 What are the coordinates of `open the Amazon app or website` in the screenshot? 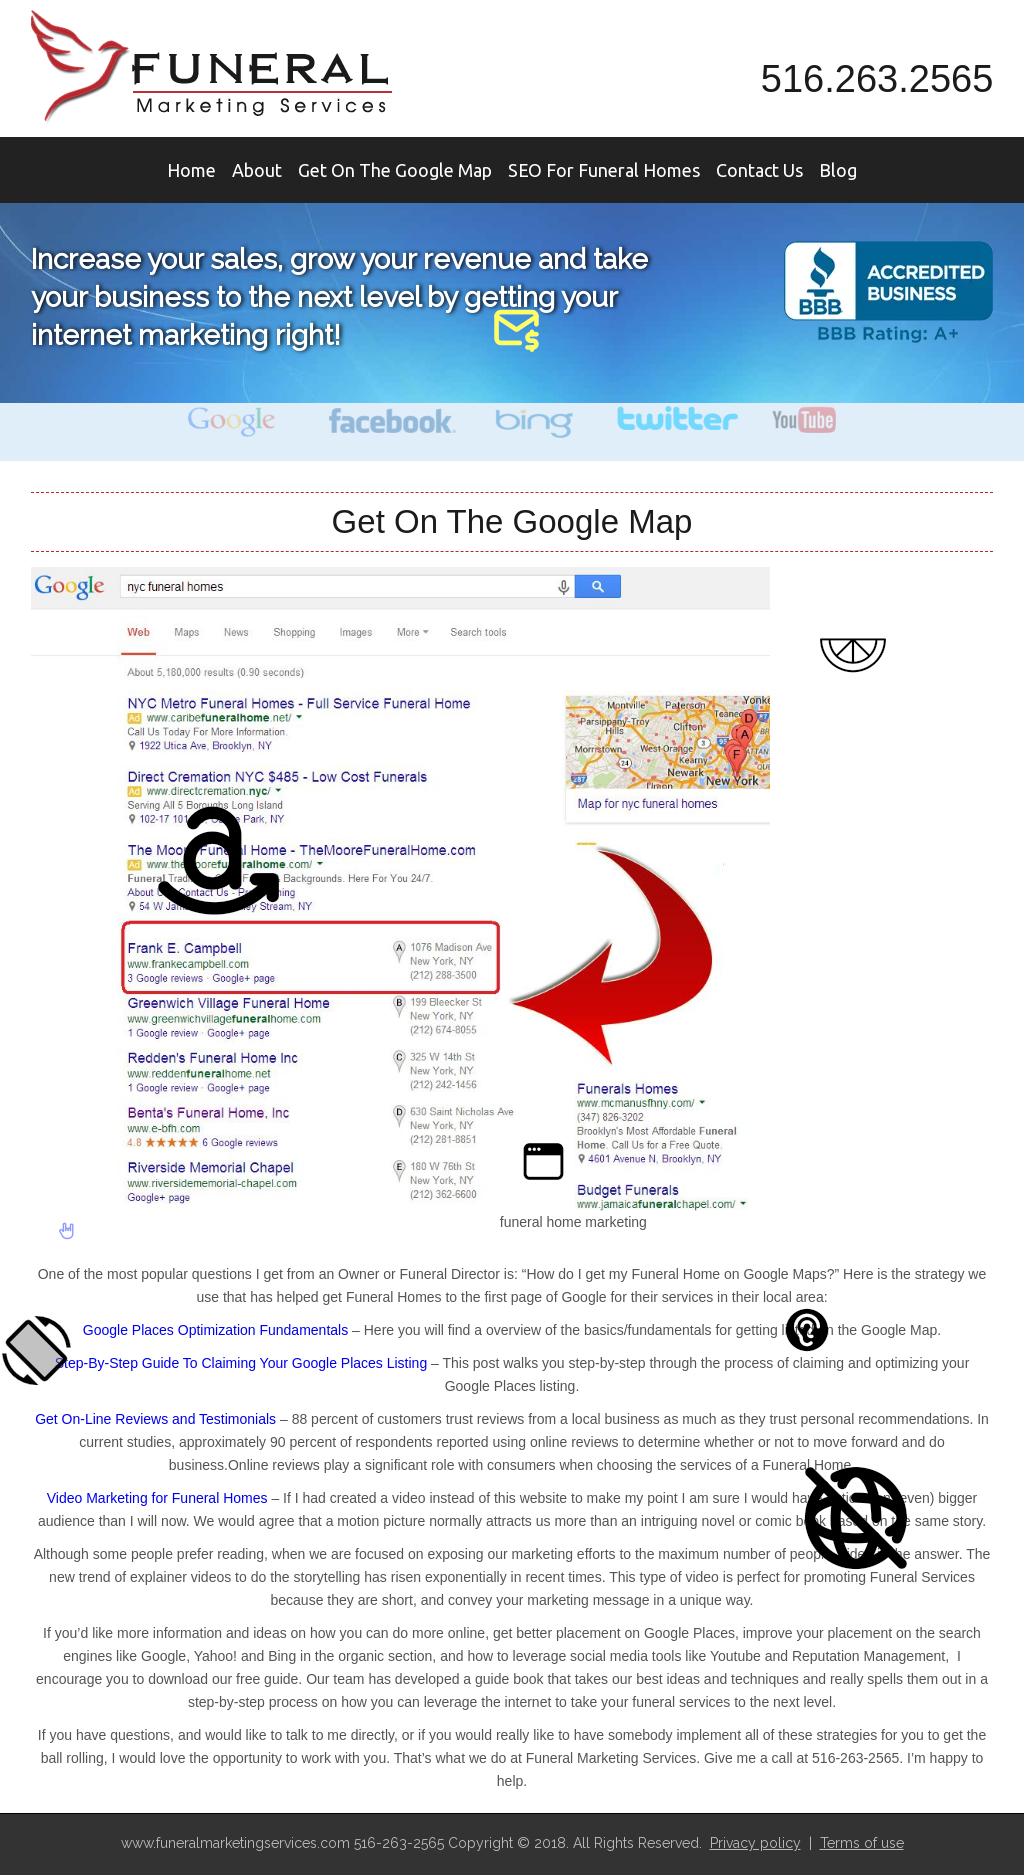 It's located at (214, 858).